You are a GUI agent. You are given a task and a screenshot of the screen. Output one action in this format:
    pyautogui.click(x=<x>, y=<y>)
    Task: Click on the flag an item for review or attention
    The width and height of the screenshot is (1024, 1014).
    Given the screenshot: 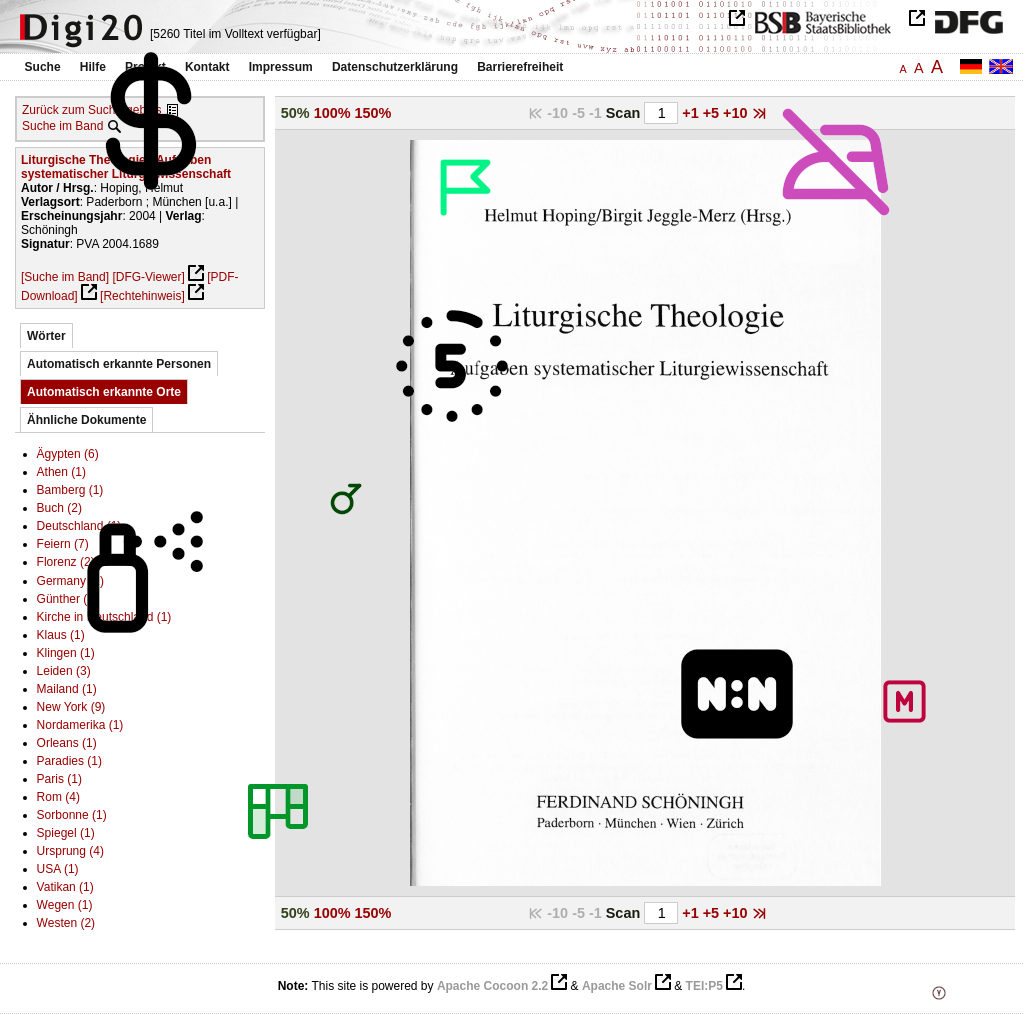 What is the action you would take?
    pyautogui.click(x=465, y=184)
    